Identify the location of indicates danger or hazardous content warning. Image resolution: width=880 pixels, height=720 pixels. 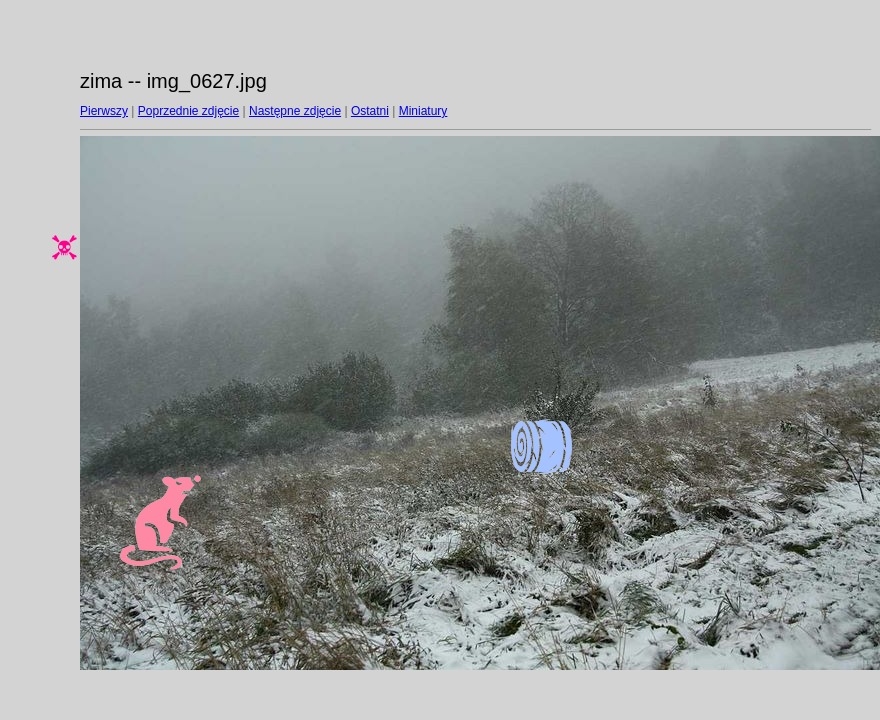
(64, 247).